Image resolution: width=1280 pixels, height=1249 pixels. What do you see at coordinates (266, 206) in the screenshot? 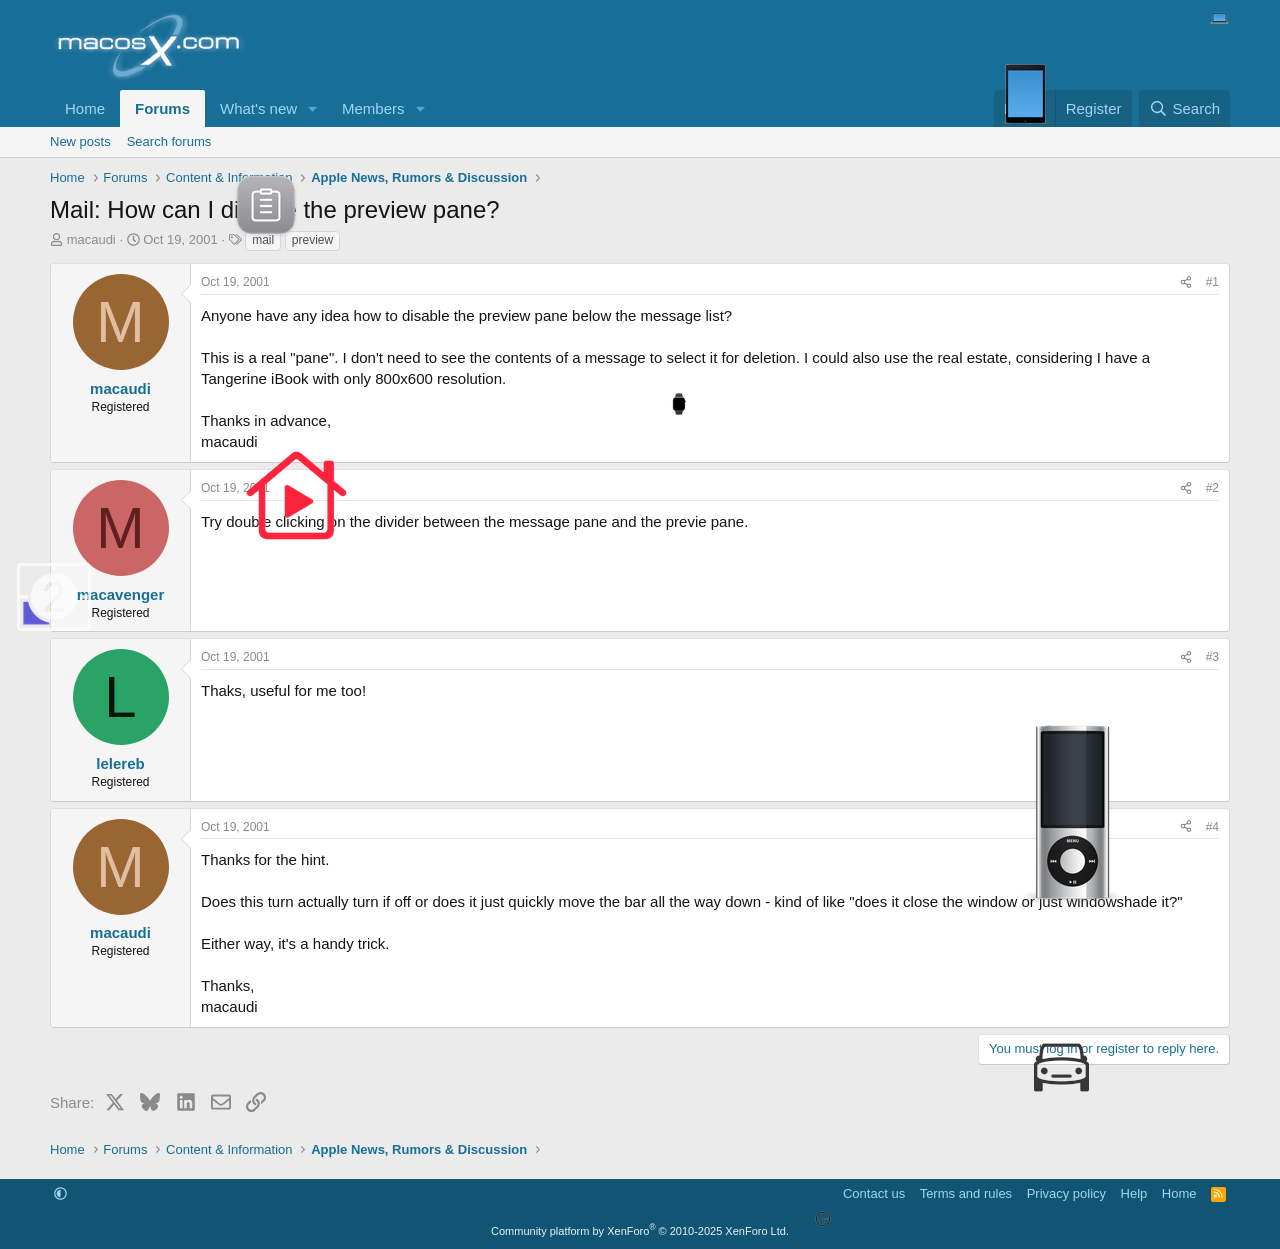
I see `access clipboard history` at bounding box center [266, 206].